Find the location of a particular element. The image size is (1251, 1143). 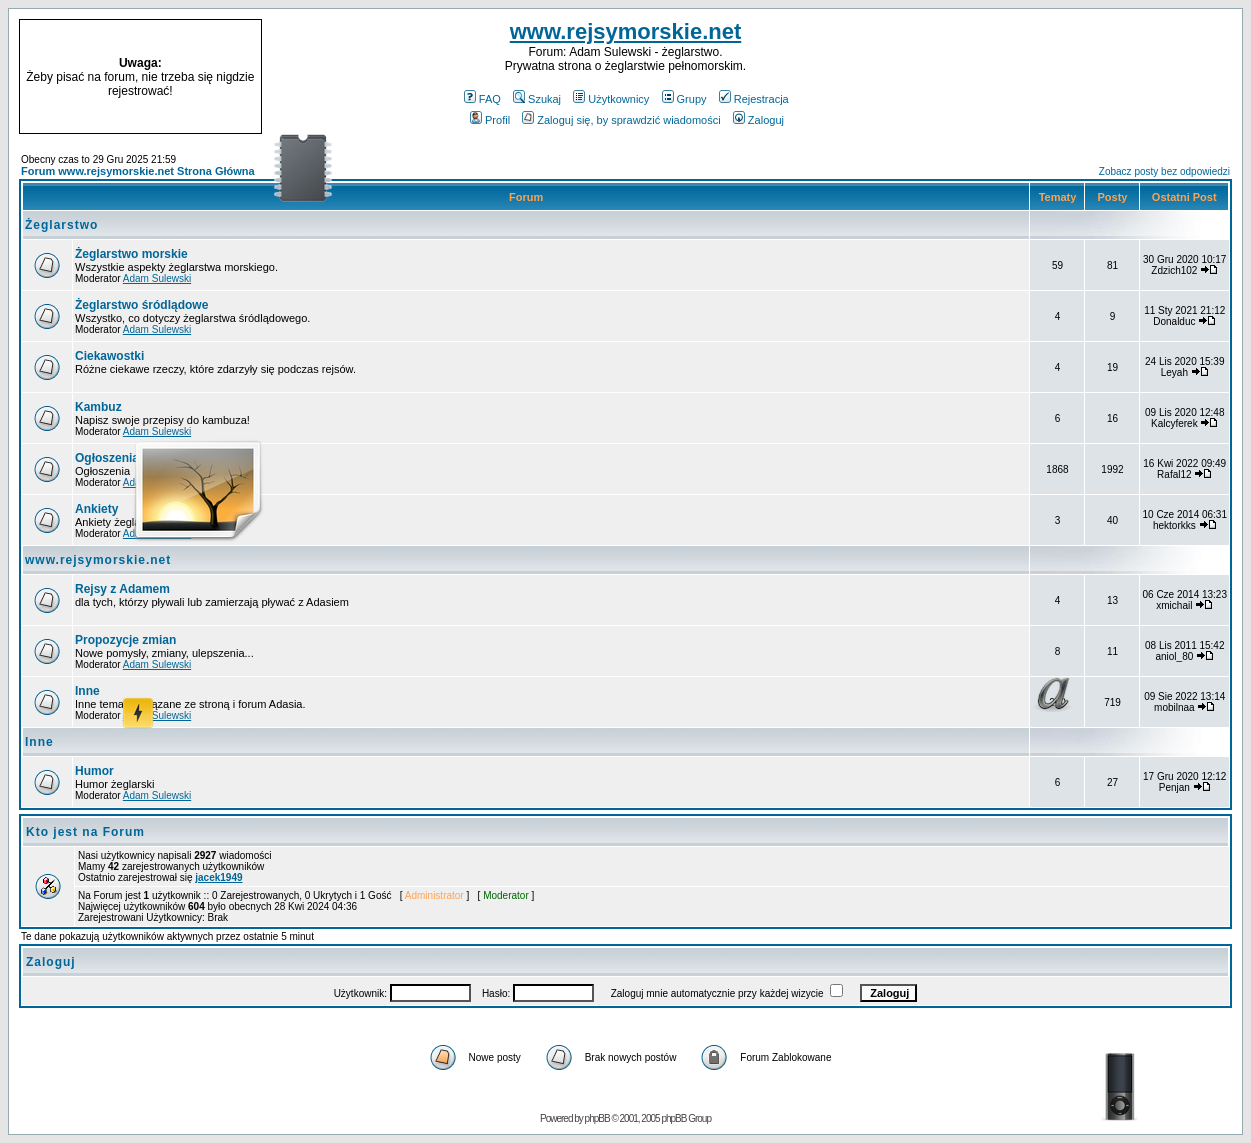

indicates an image file type is located at coordinates (198, 493).